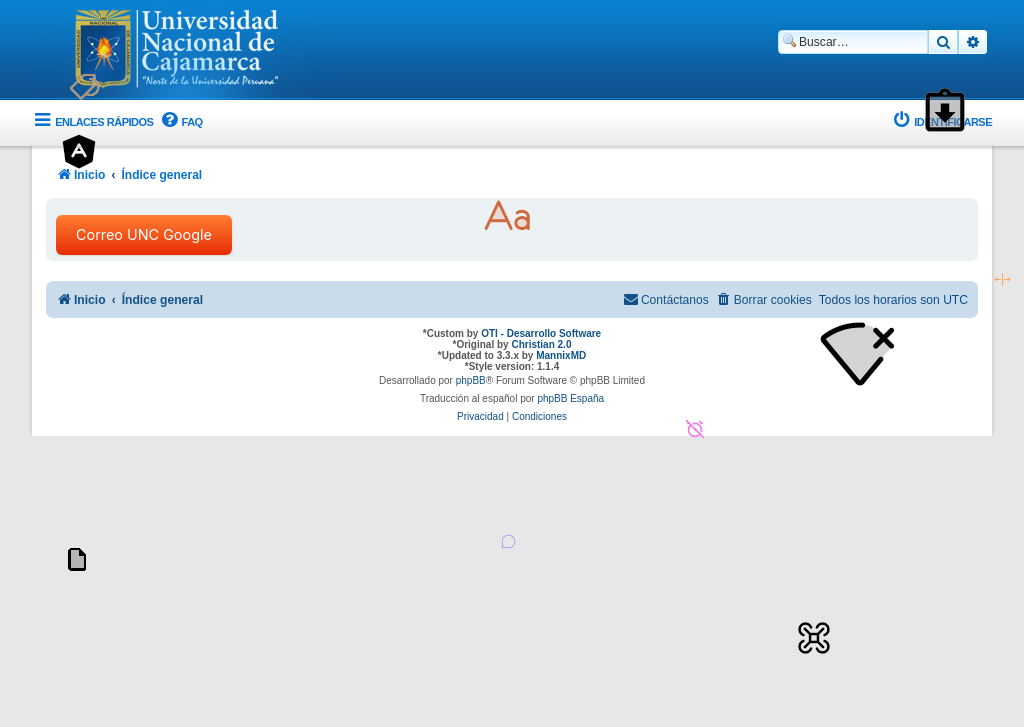  Describe the element at coordinates (84, 86) in the screenshot. I see `add or manage tags for a file` at that location.